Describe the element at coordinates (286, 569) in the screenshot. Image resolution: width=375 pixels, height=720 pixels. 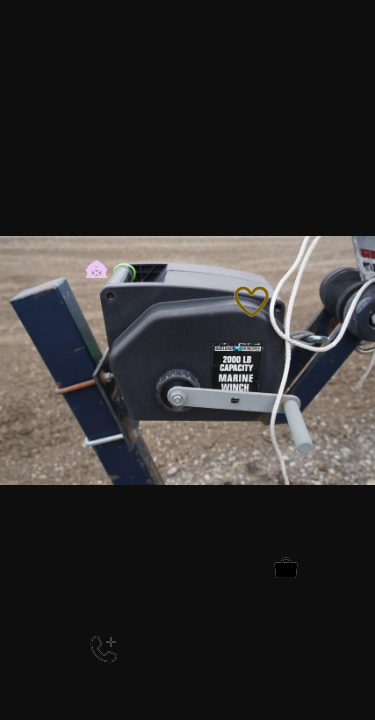
I see `view your shopping bag` at that location.